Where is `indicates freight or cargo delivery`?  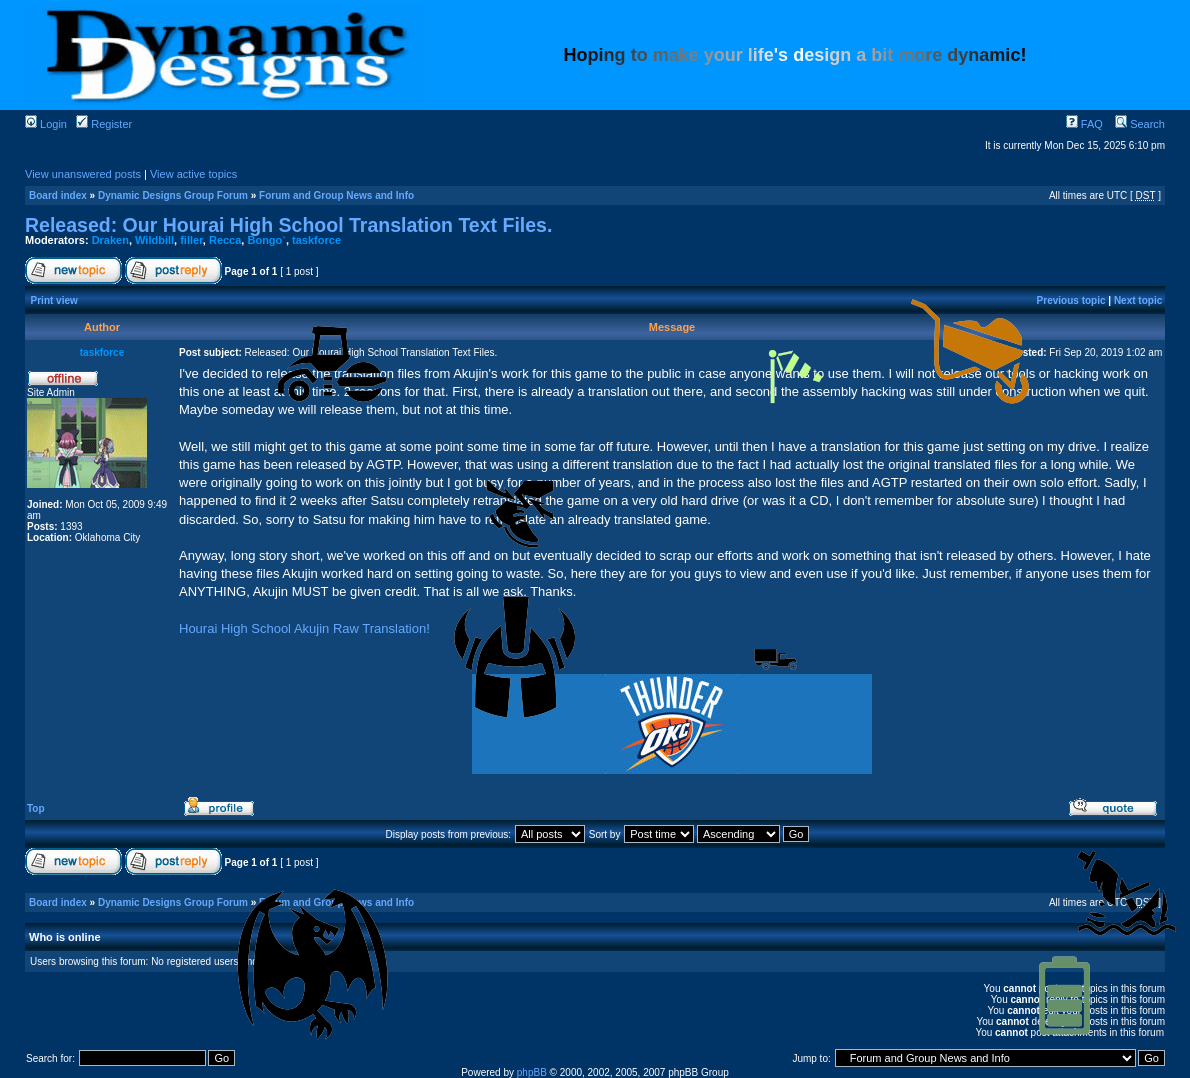 indicates freight or cargo delivery is located at coordinates (775, 659).